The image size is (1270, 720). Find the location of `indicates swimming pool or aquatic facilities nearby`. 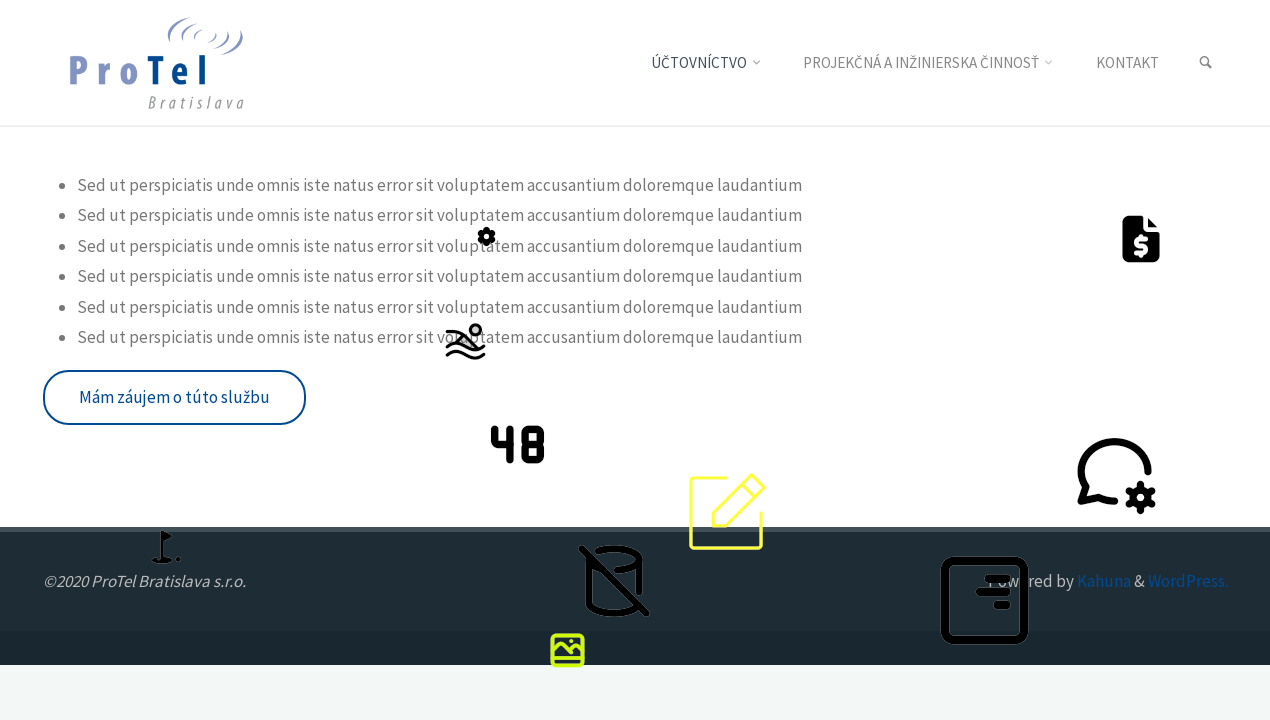

indicates swimming pool or aquatic facilities nearby is located at coordinates (465, 341).